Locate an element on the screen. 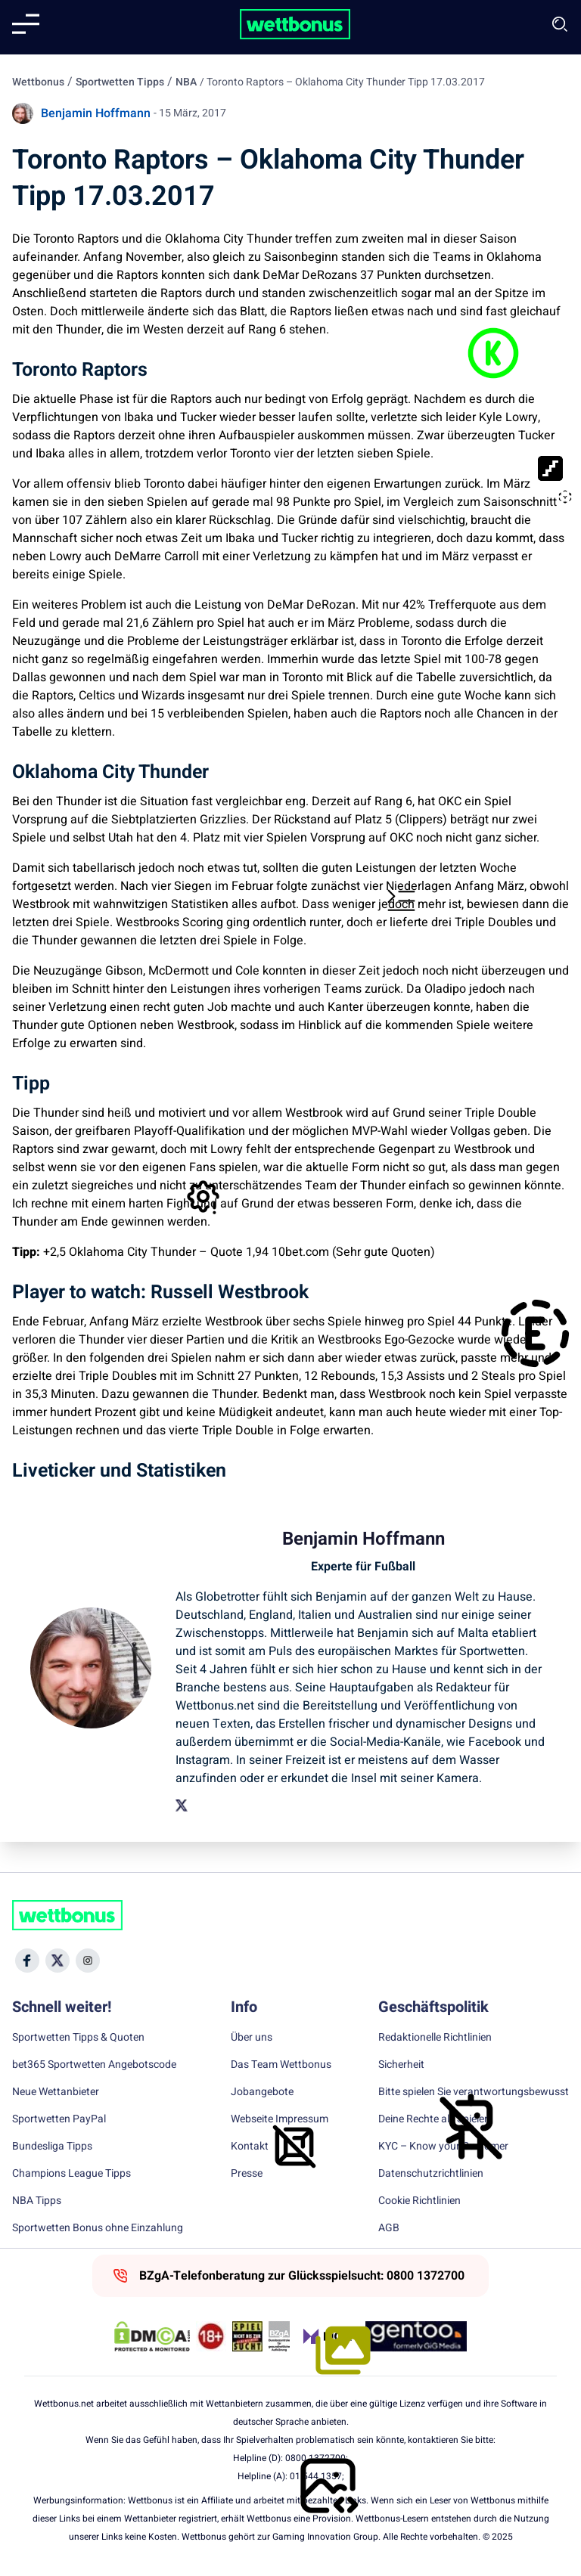 The height and width of the screenshot is (2576, 581). indicates a draft or pending email is located at coordinates (535, 1333).